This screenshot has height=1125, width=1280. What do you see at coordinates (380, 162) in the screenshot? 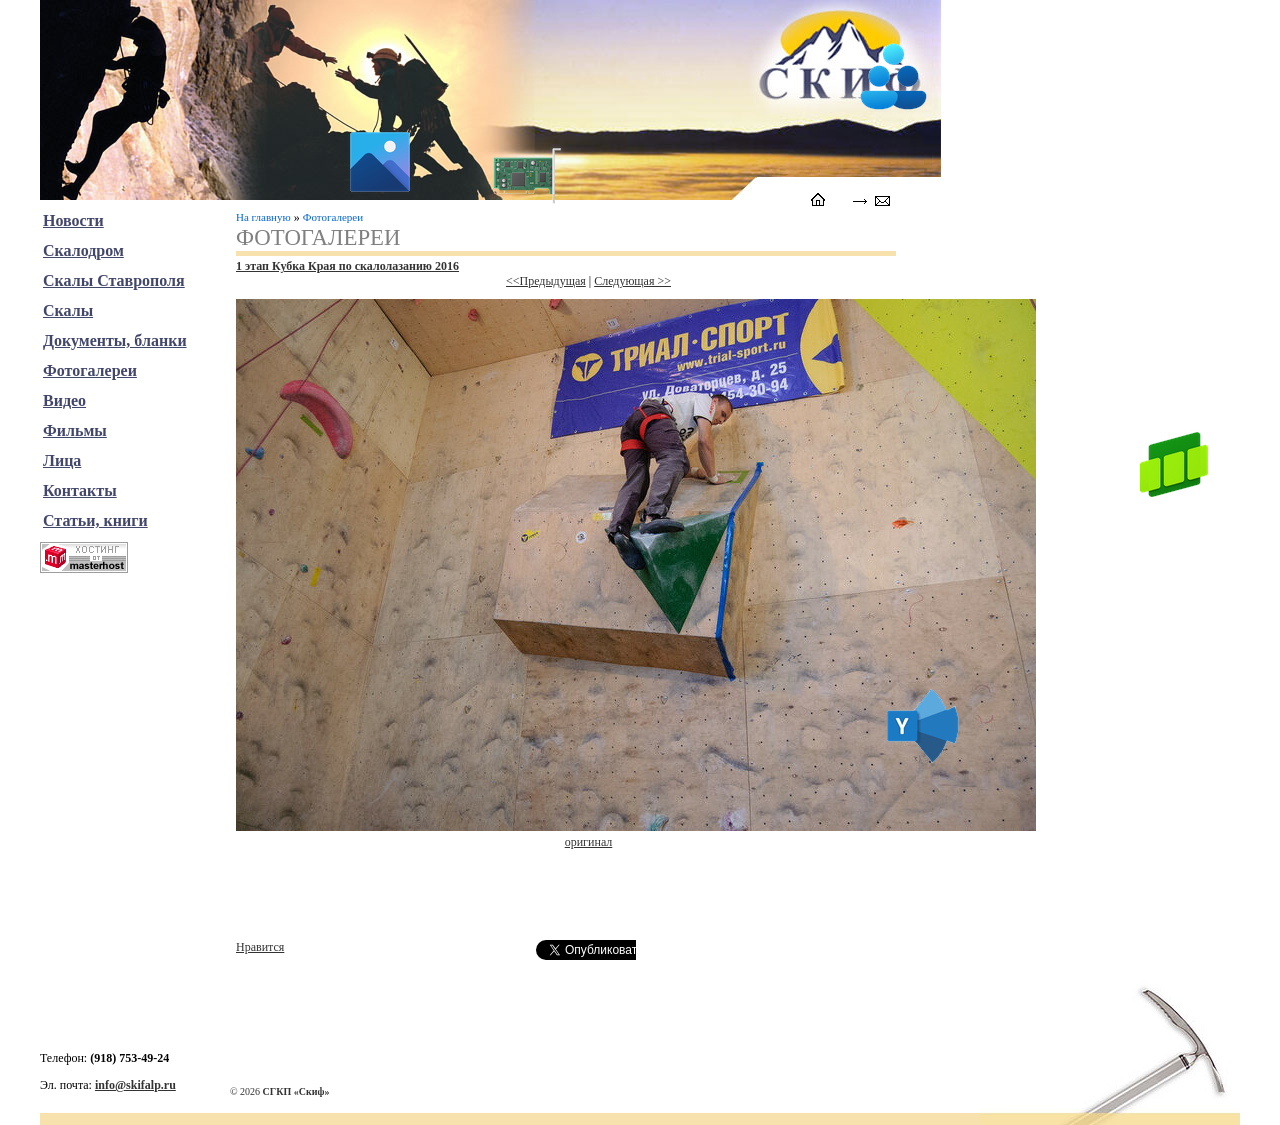
I see `open the windows photos app` at bounding box center [380, 162].